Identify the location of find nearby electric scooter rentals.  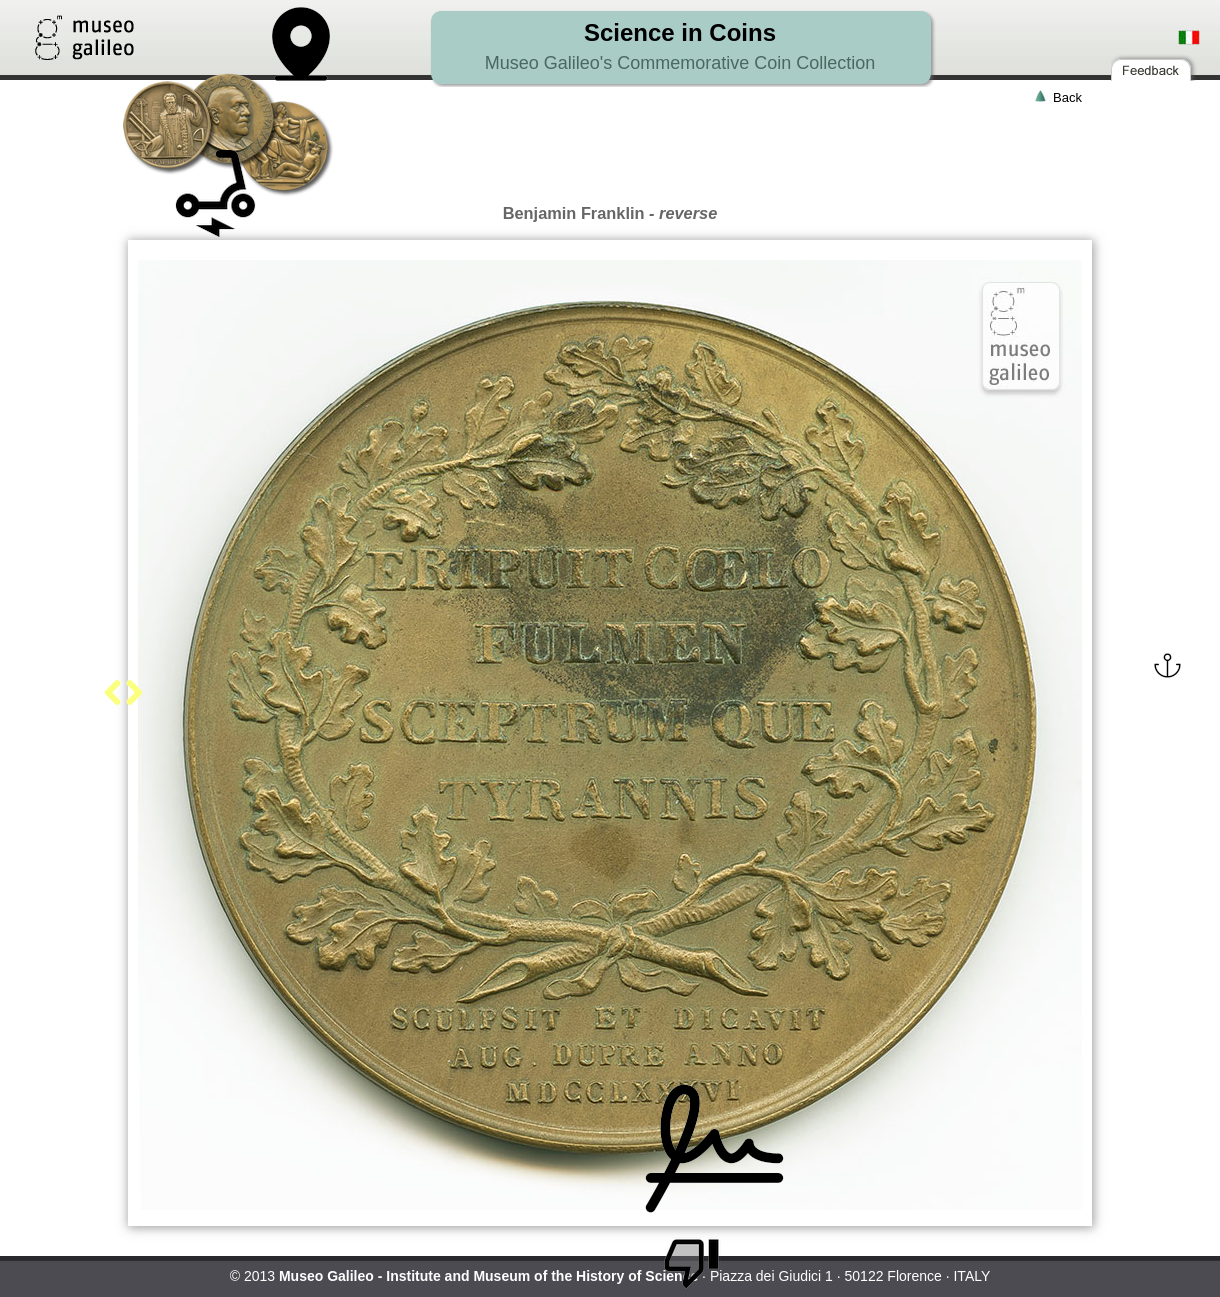
(215, 193).